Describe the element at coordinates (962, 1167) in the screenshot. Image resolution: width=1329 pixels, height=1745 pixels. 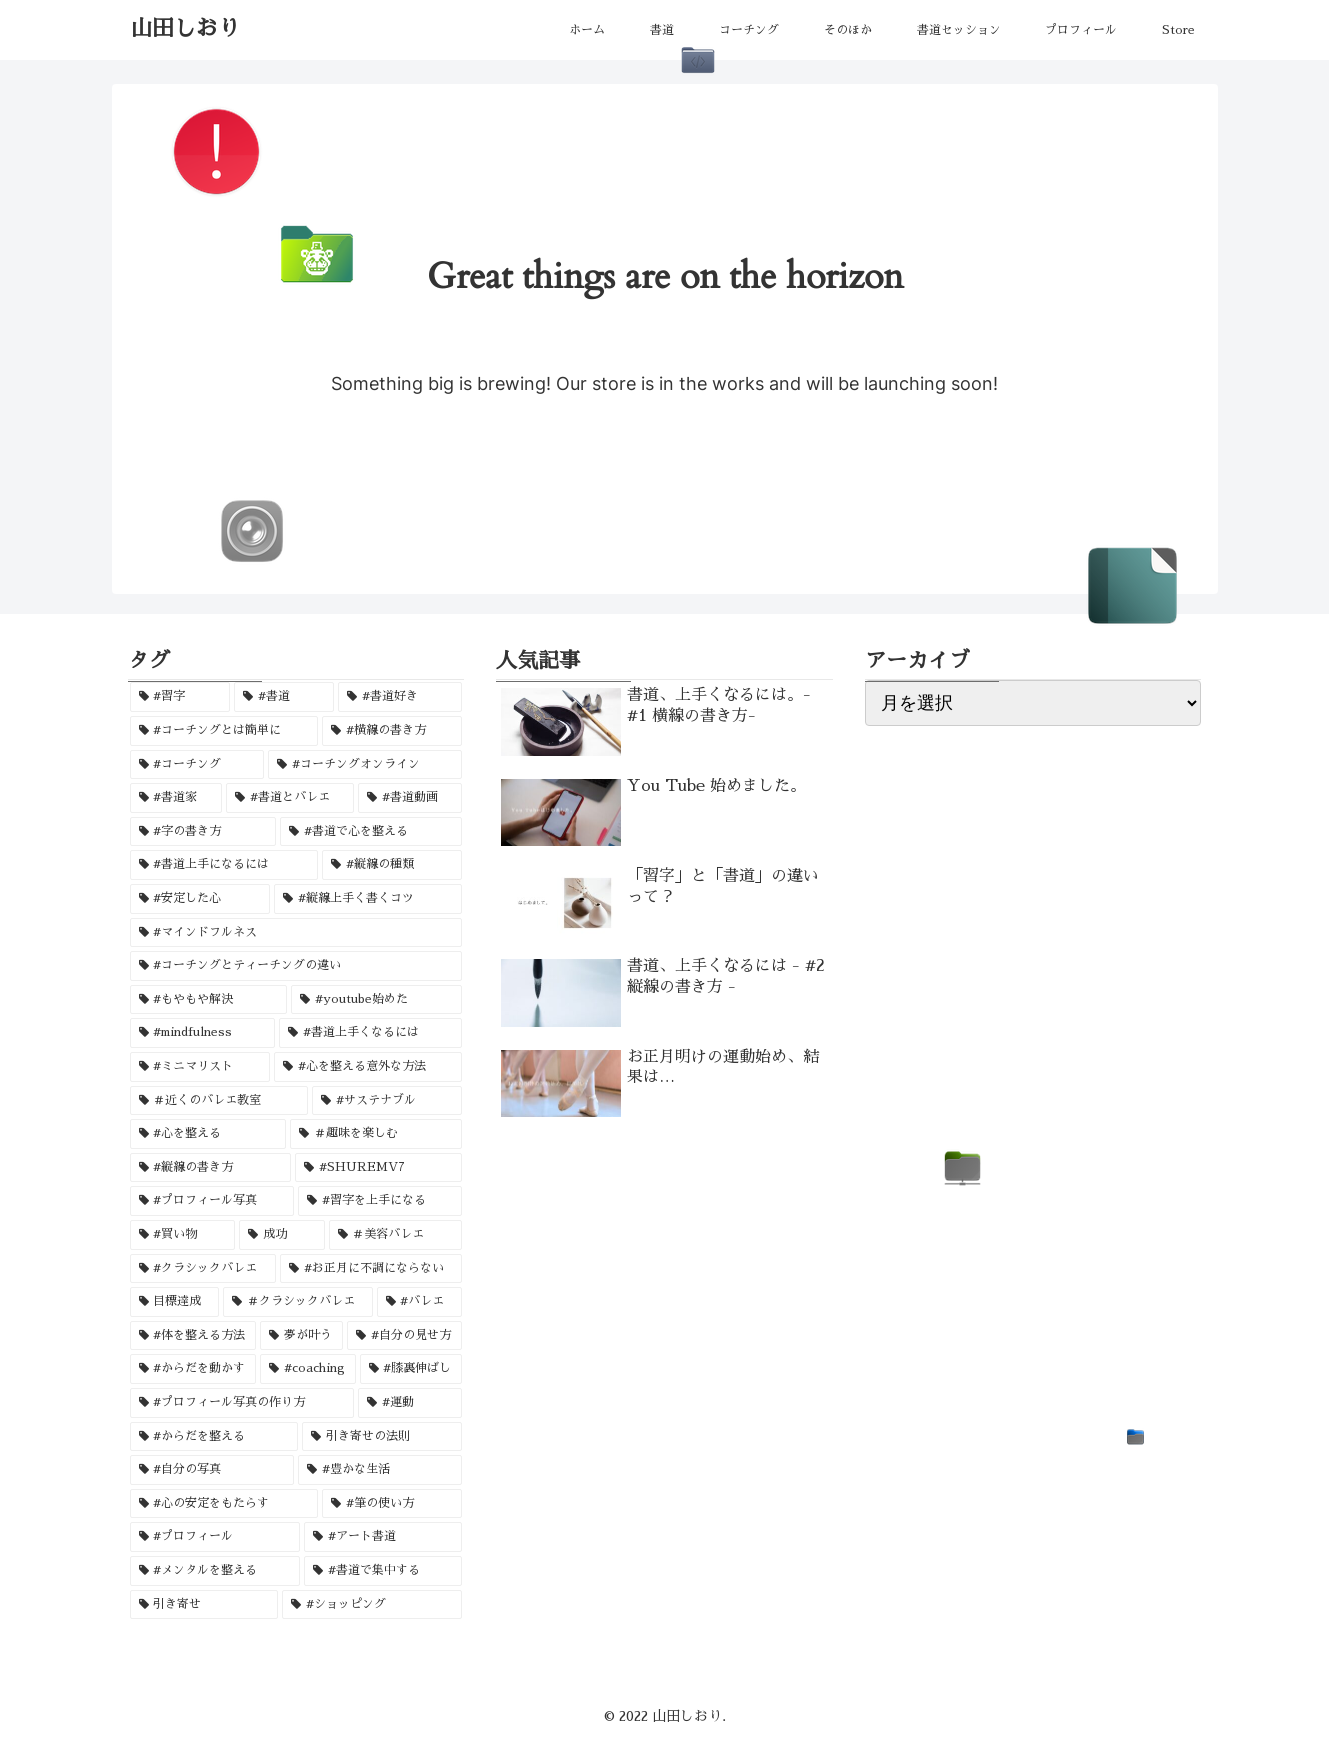
I see `access a remote or network folder` at that location.